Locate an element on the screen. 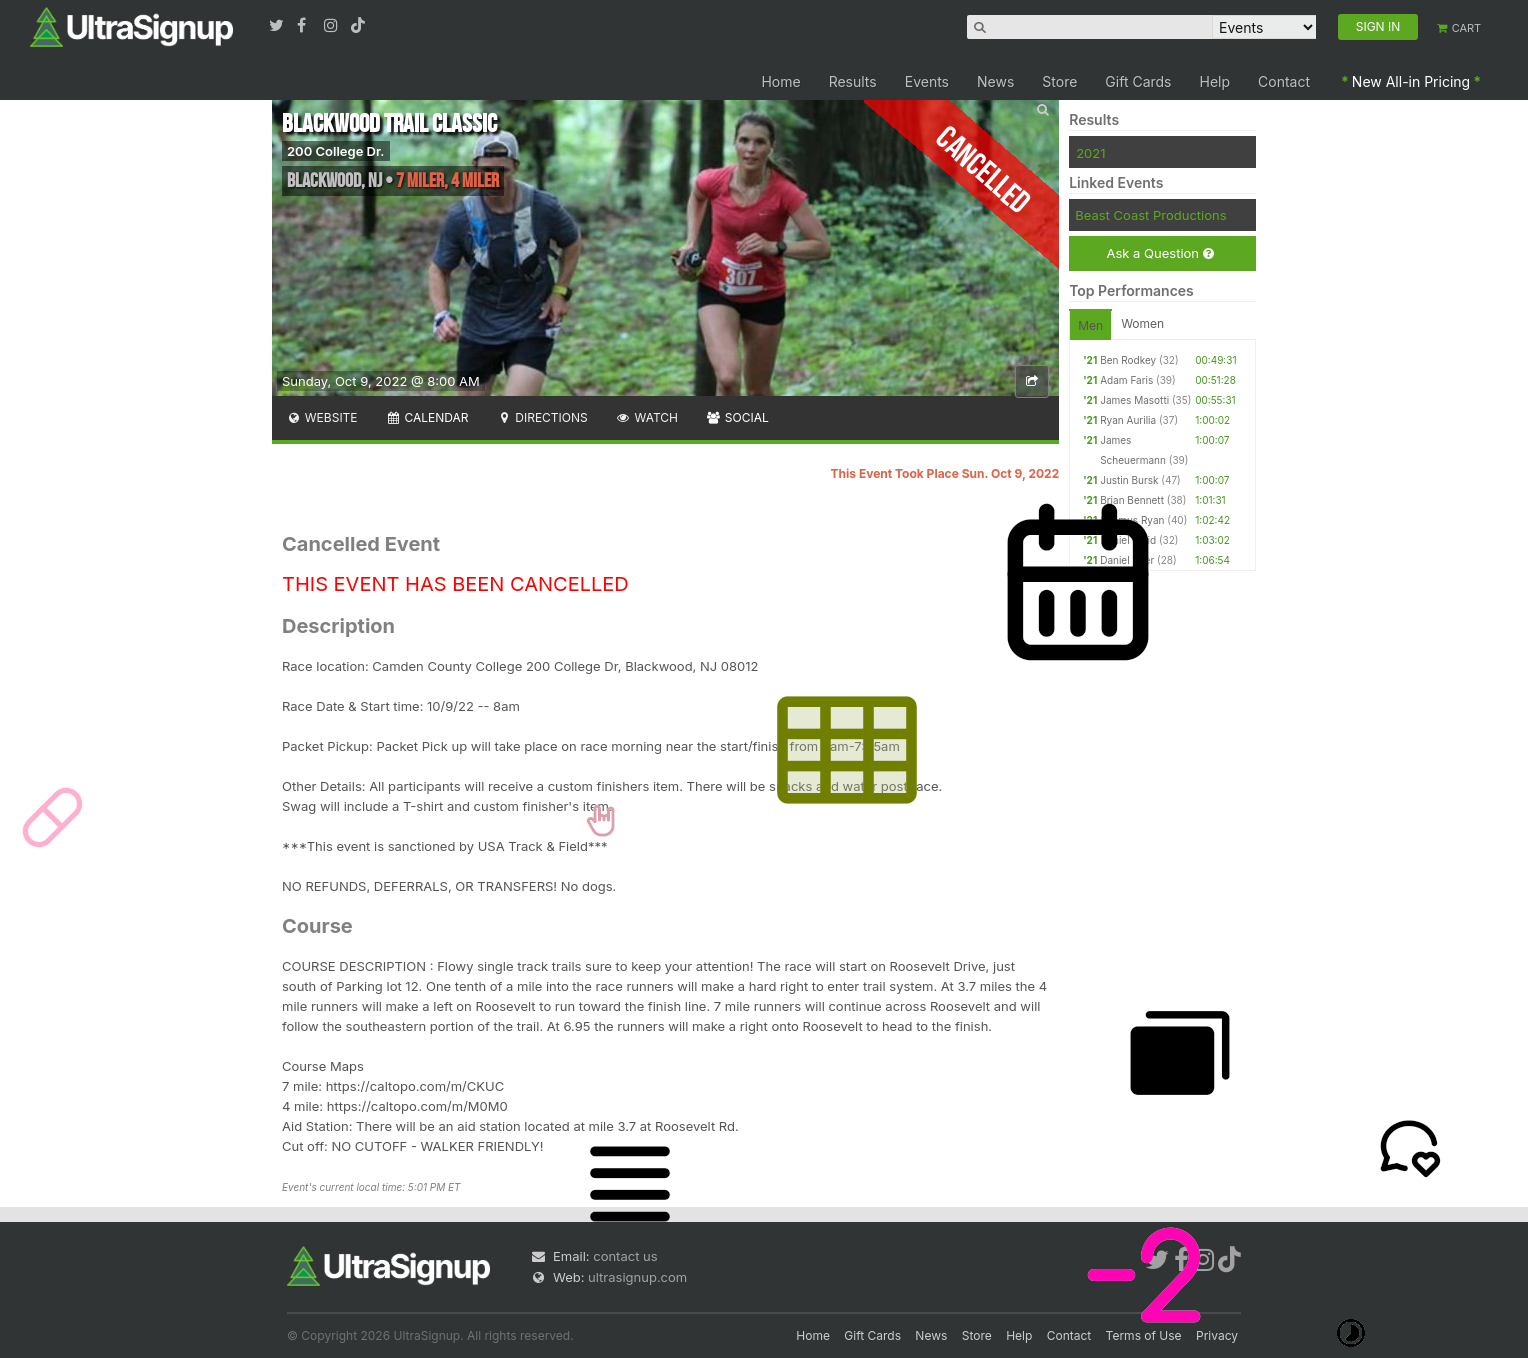 This screenshot has height=1358, width=1528. switch to grid view layout is located at coordinates (847, 750).